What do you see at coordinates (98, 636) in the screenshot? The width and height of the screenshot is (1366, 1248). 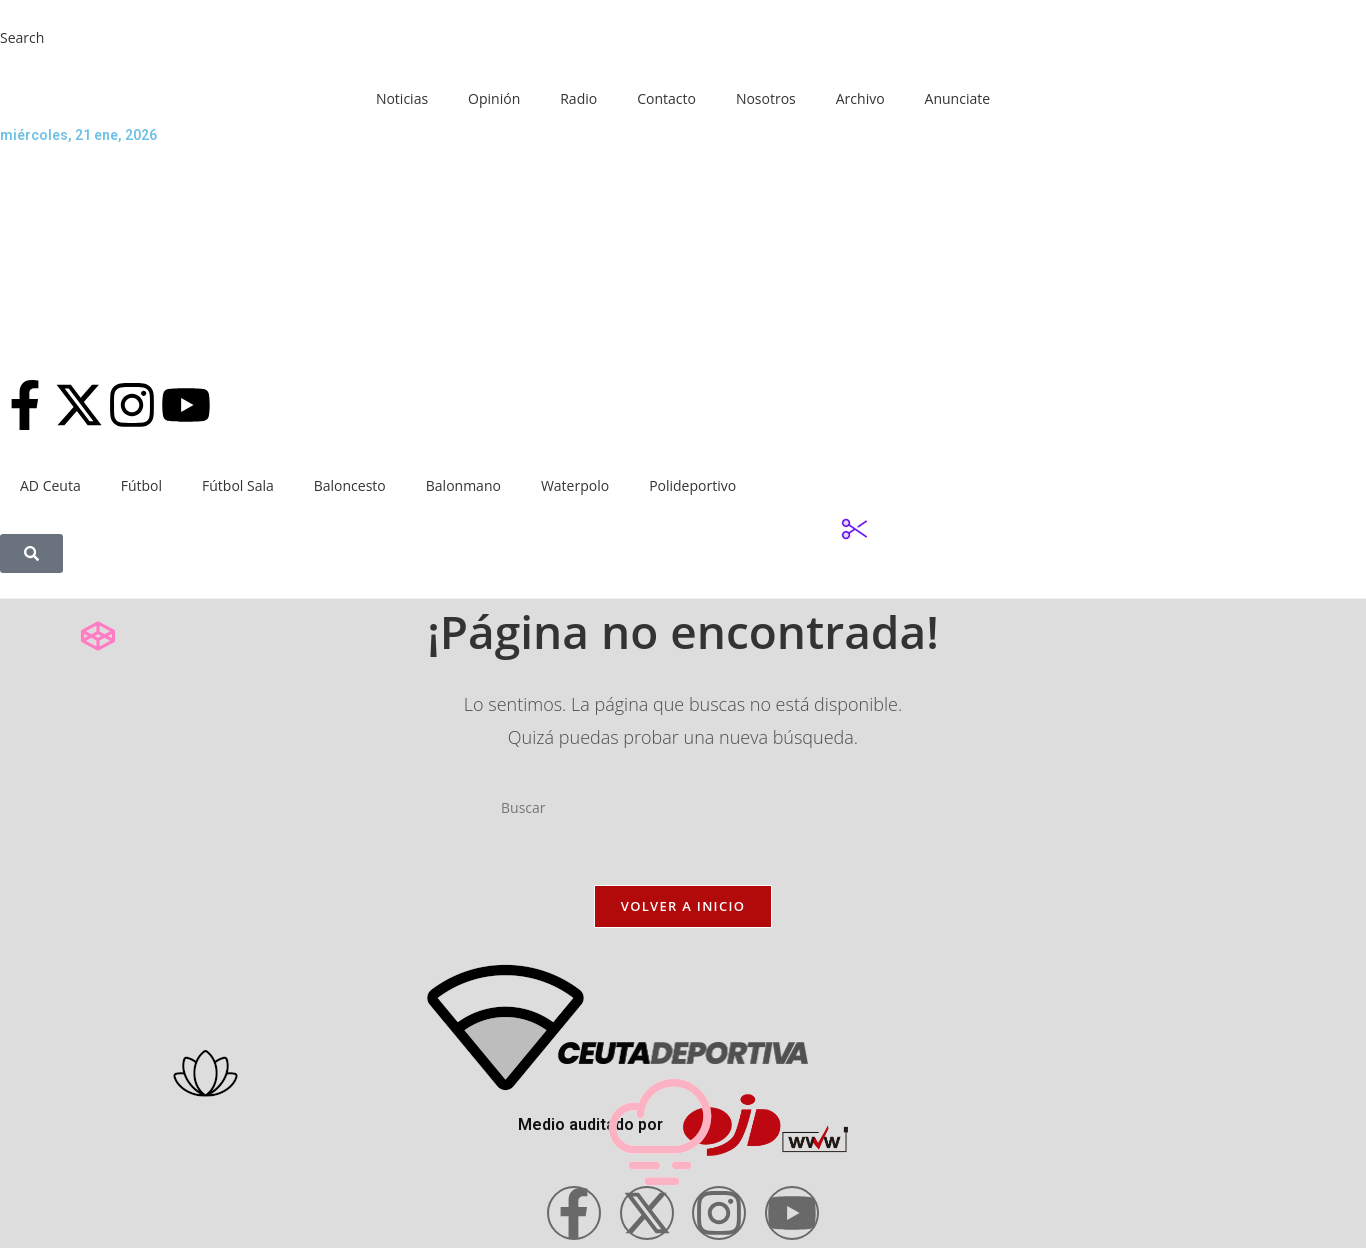 I see `open CodePen profile or projects` at bounding box center [98, 636].